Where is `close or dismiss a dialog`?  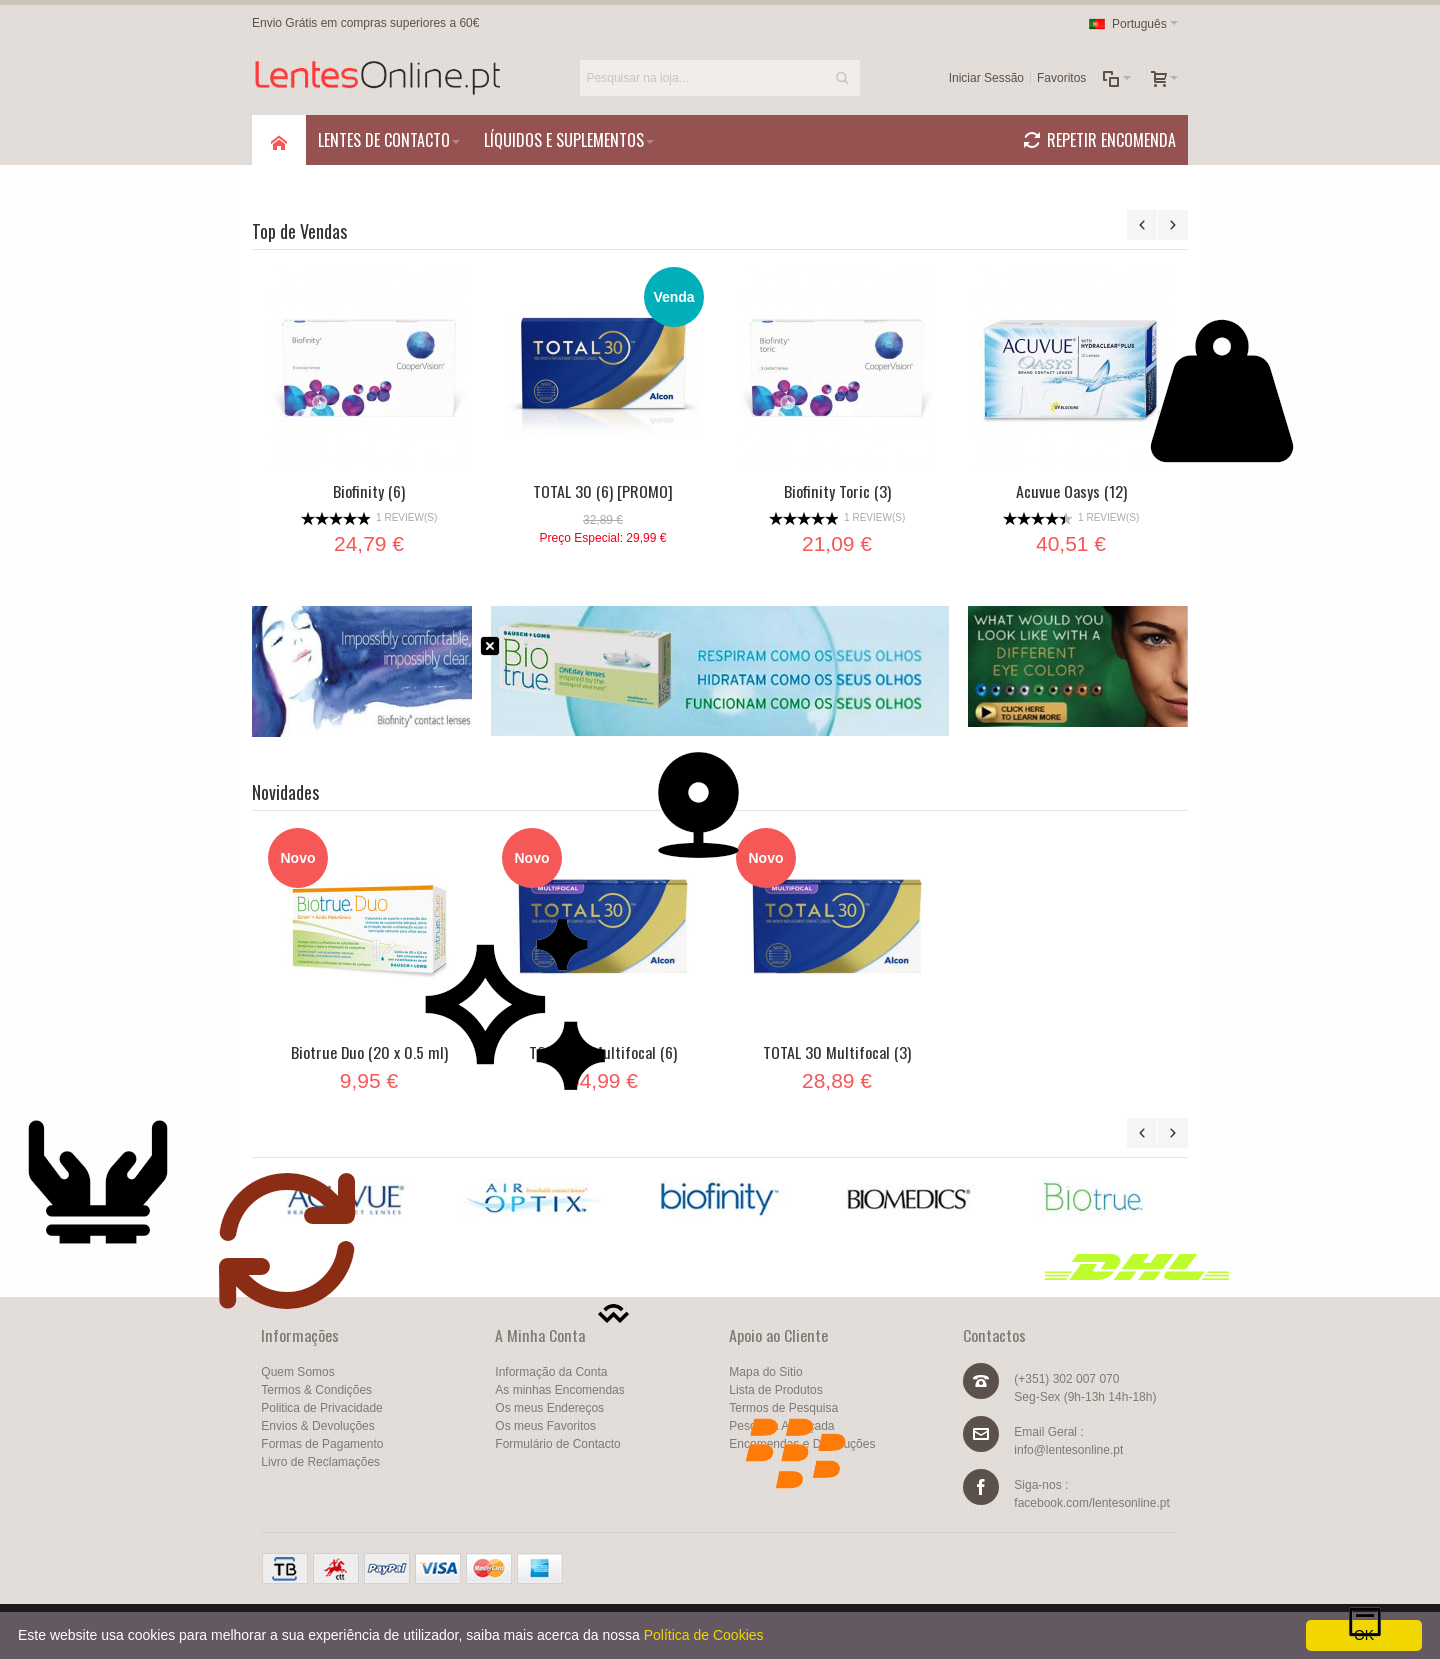
close or dismiss a dialog is located at coordinates (490, 646).